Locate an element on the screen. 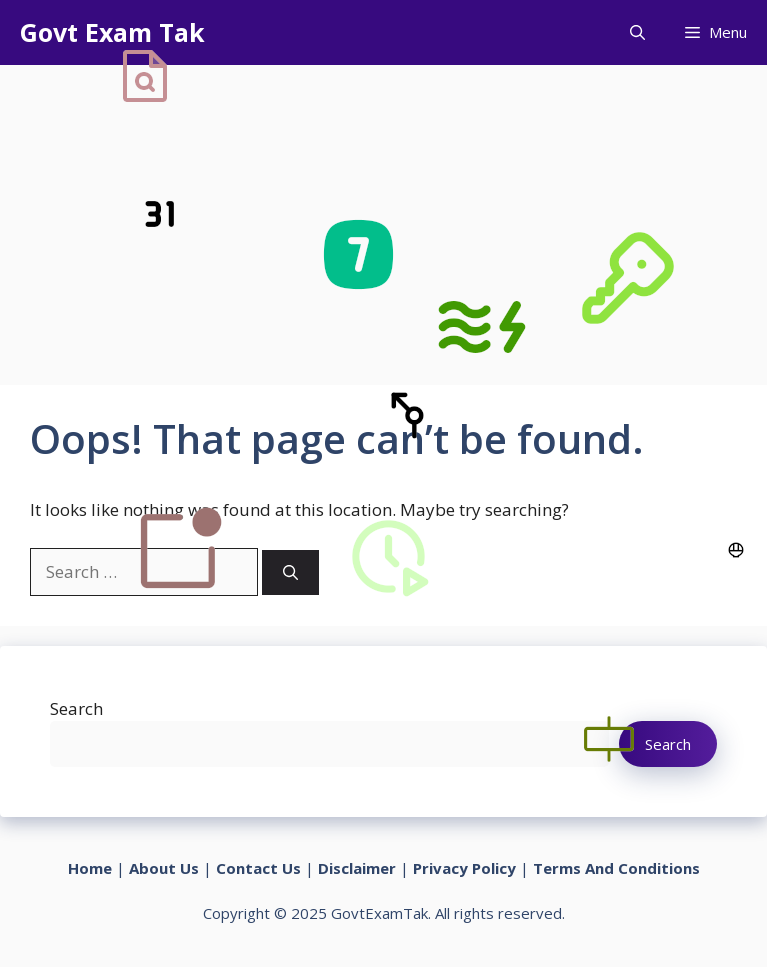  hydroelectric power generation is located at coordinates (482, 327).